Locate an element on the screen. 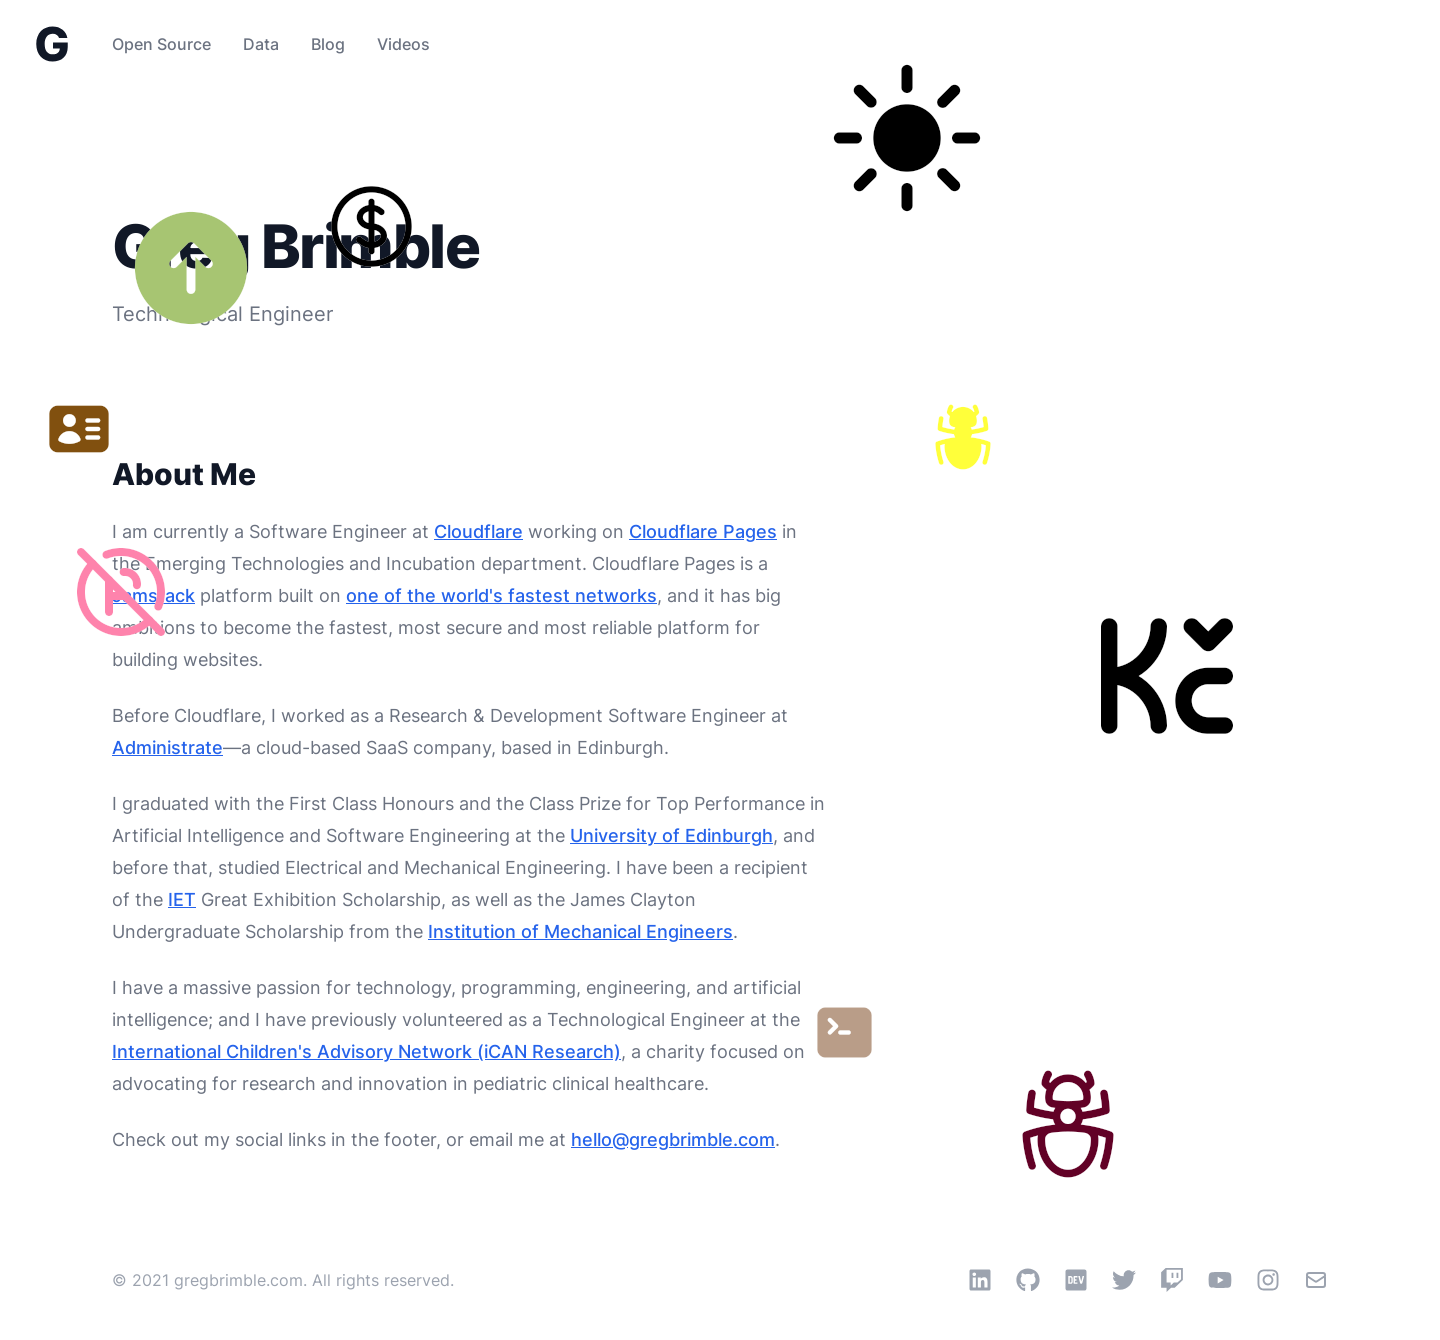 This screenshot has height=1340, width=1440. view your profile or ID card is located at coordinates (79, 429).